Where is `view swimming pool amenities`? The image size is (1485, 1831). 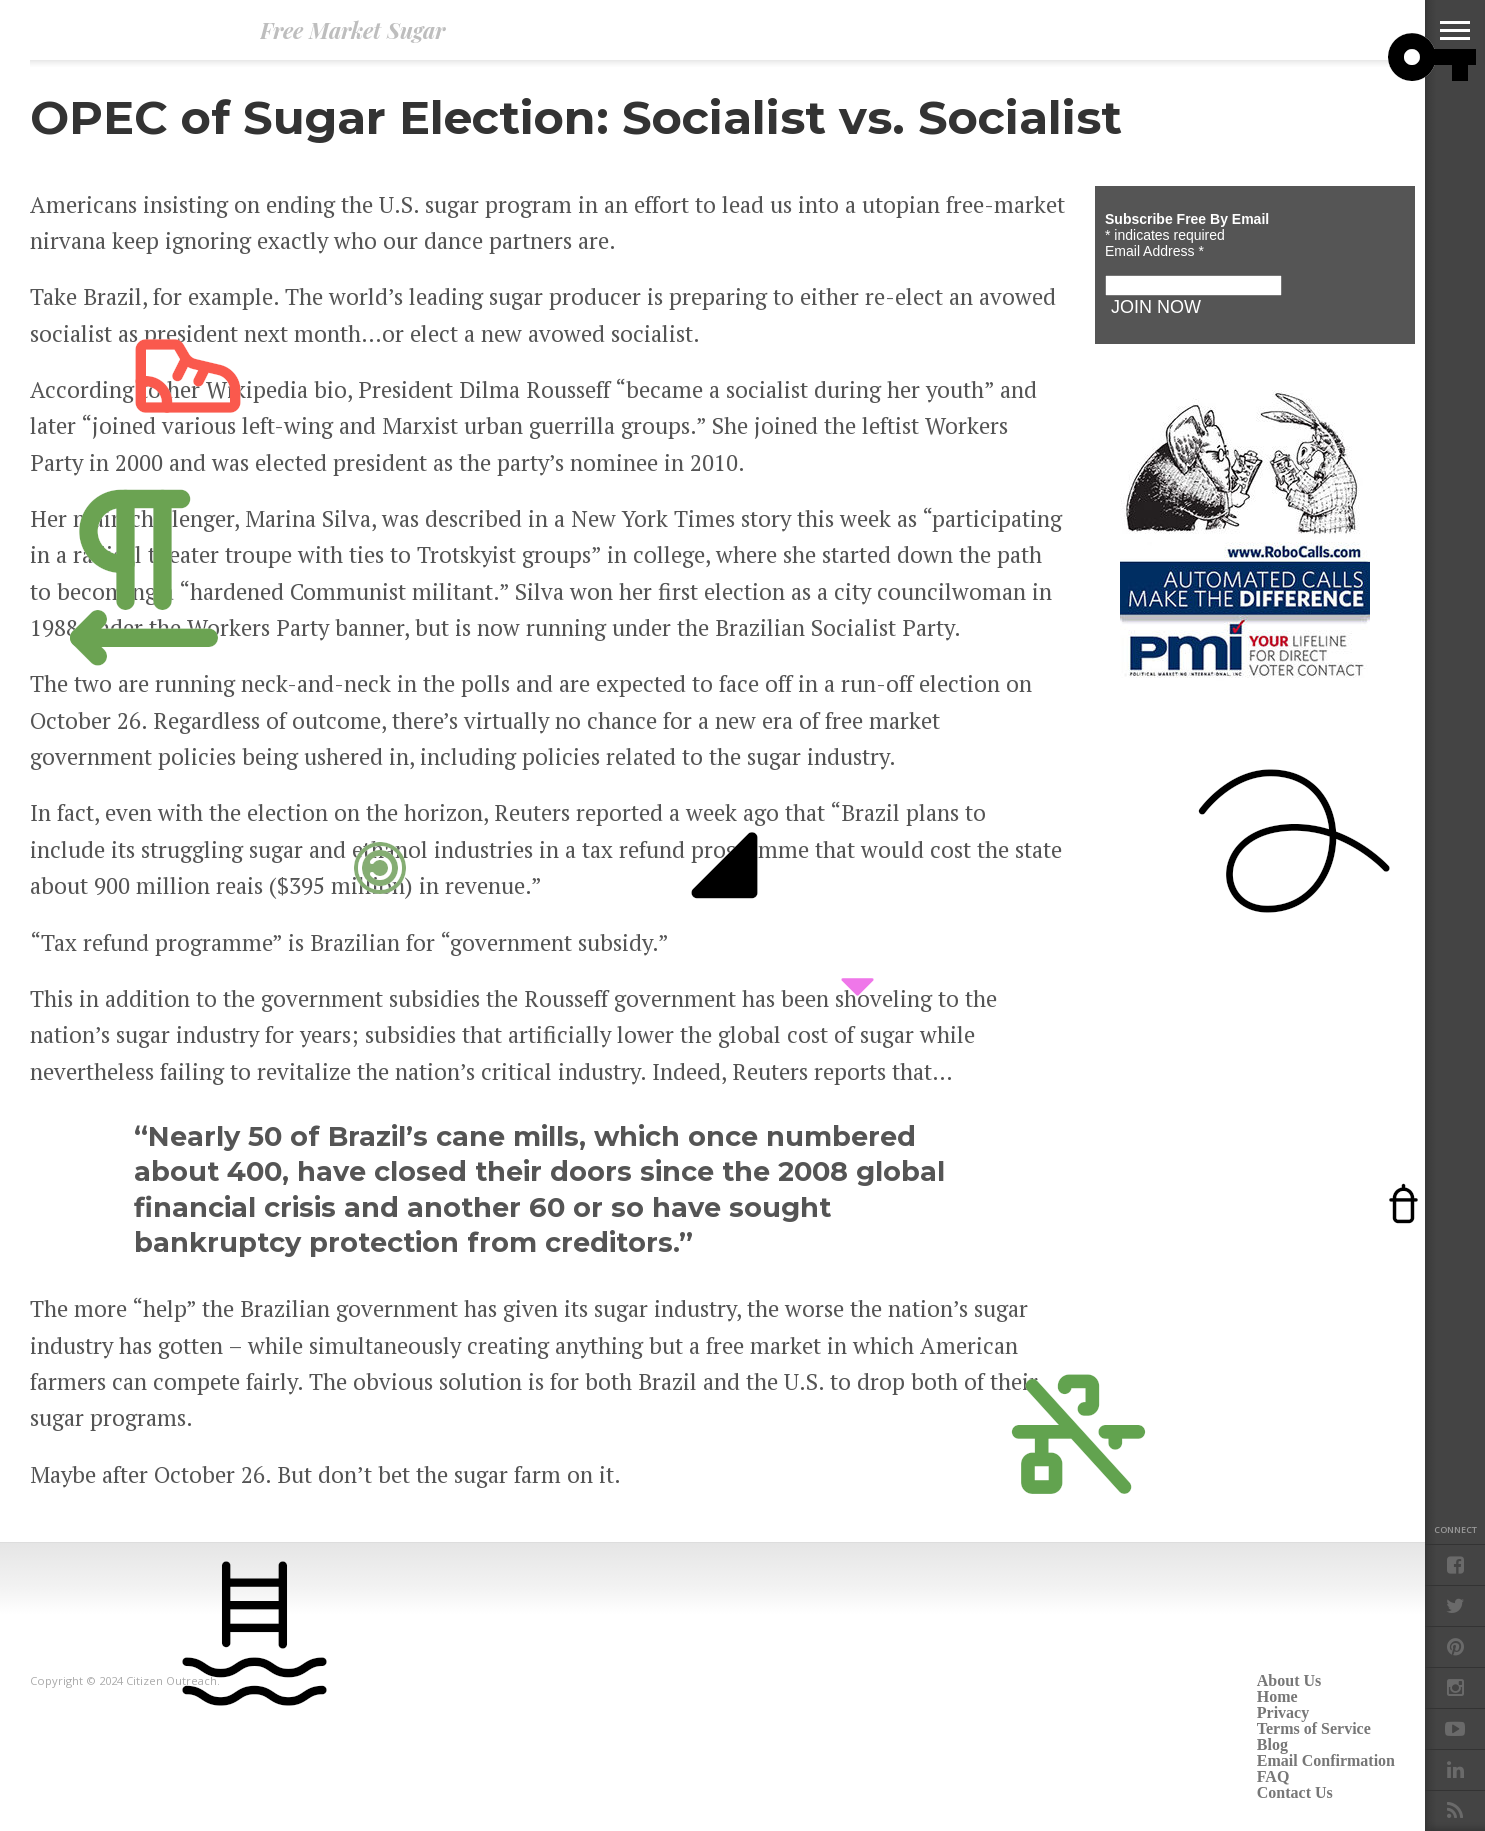 view swimming pool amenities is located at coordinates (254, 1633).